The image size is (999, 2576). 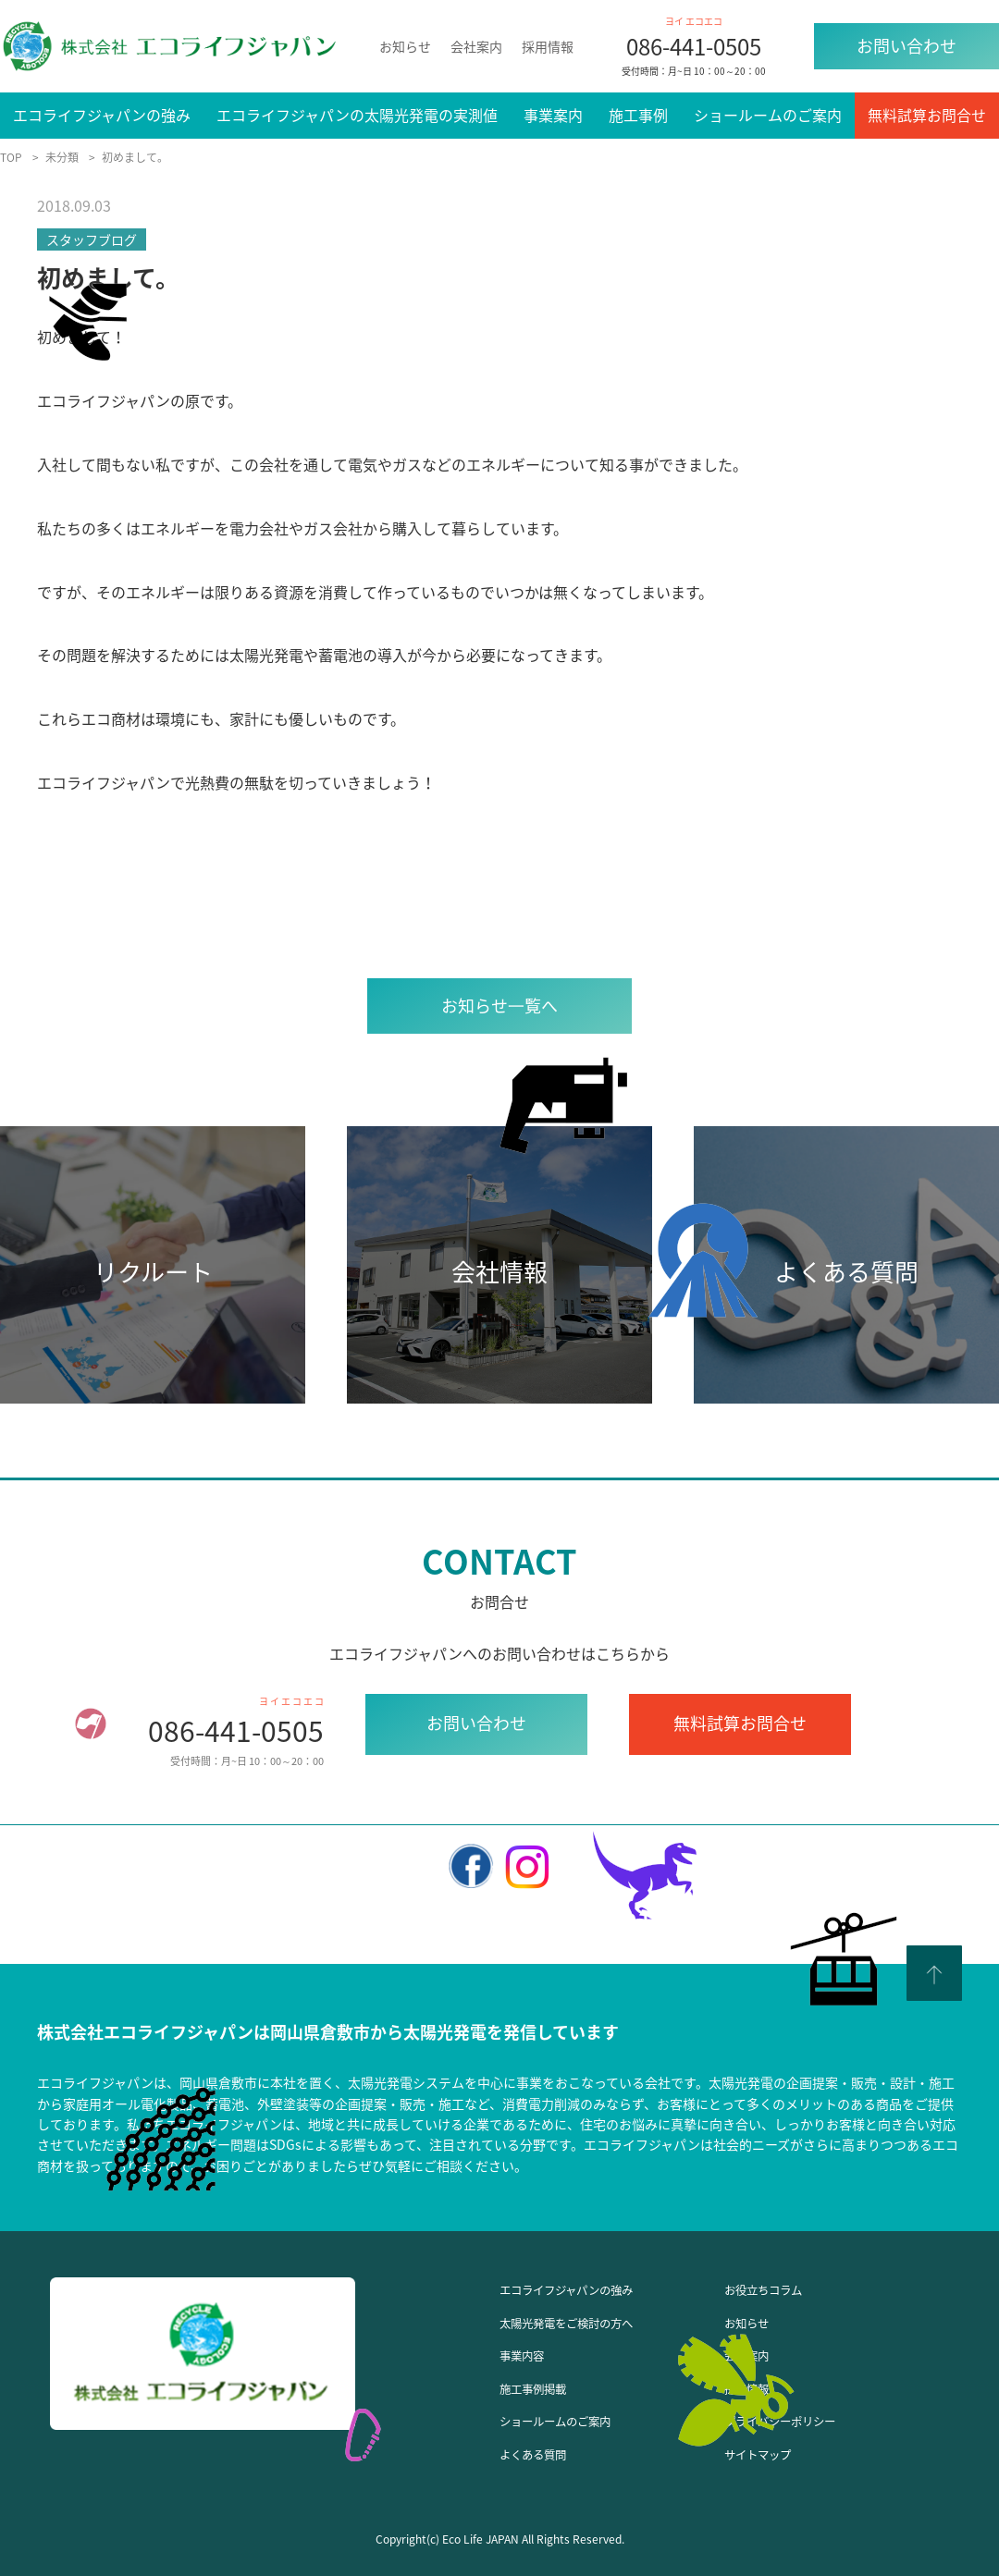 I want to click on climbing or outdoor gear category, so click(x=363, y=2435).